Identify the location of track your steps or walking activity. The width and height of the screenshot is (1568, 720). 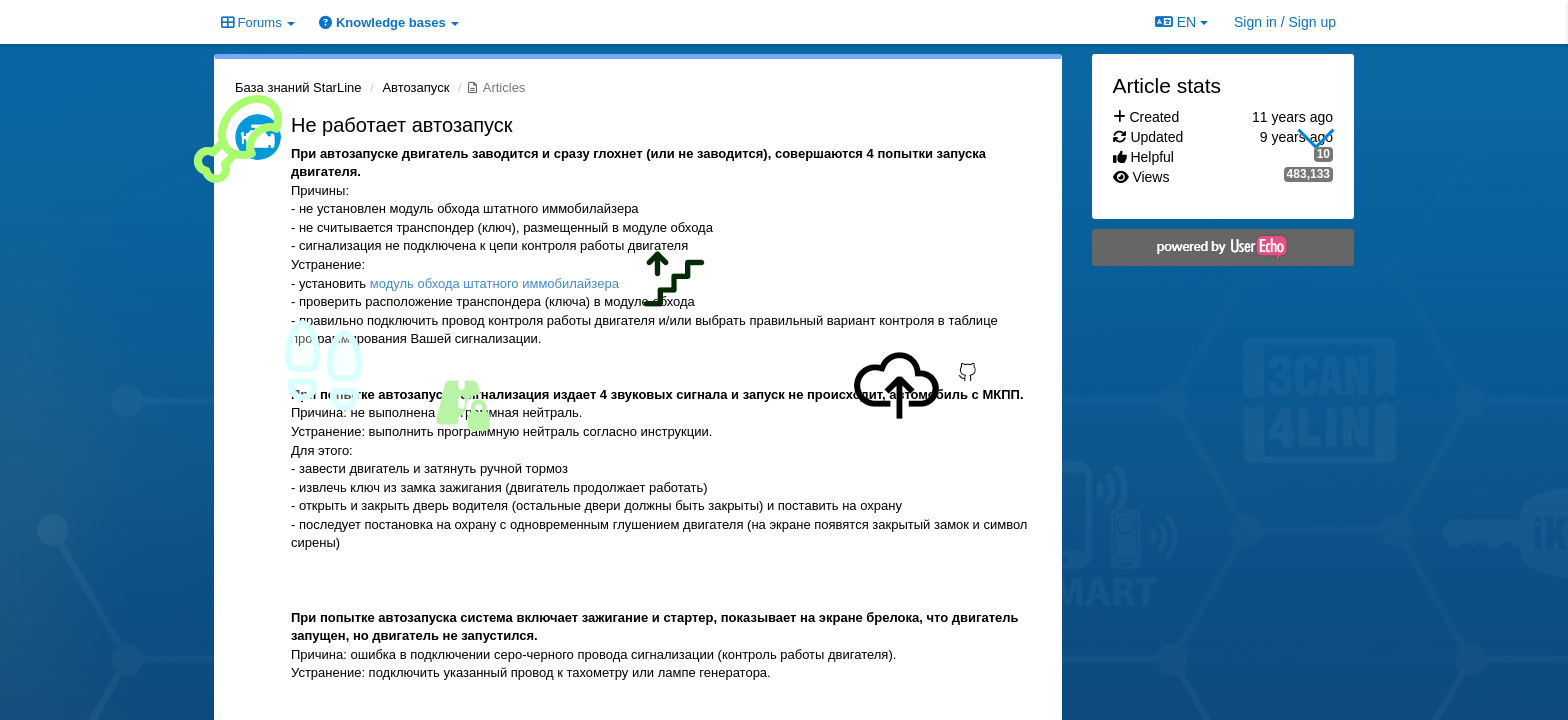
(323, 365).